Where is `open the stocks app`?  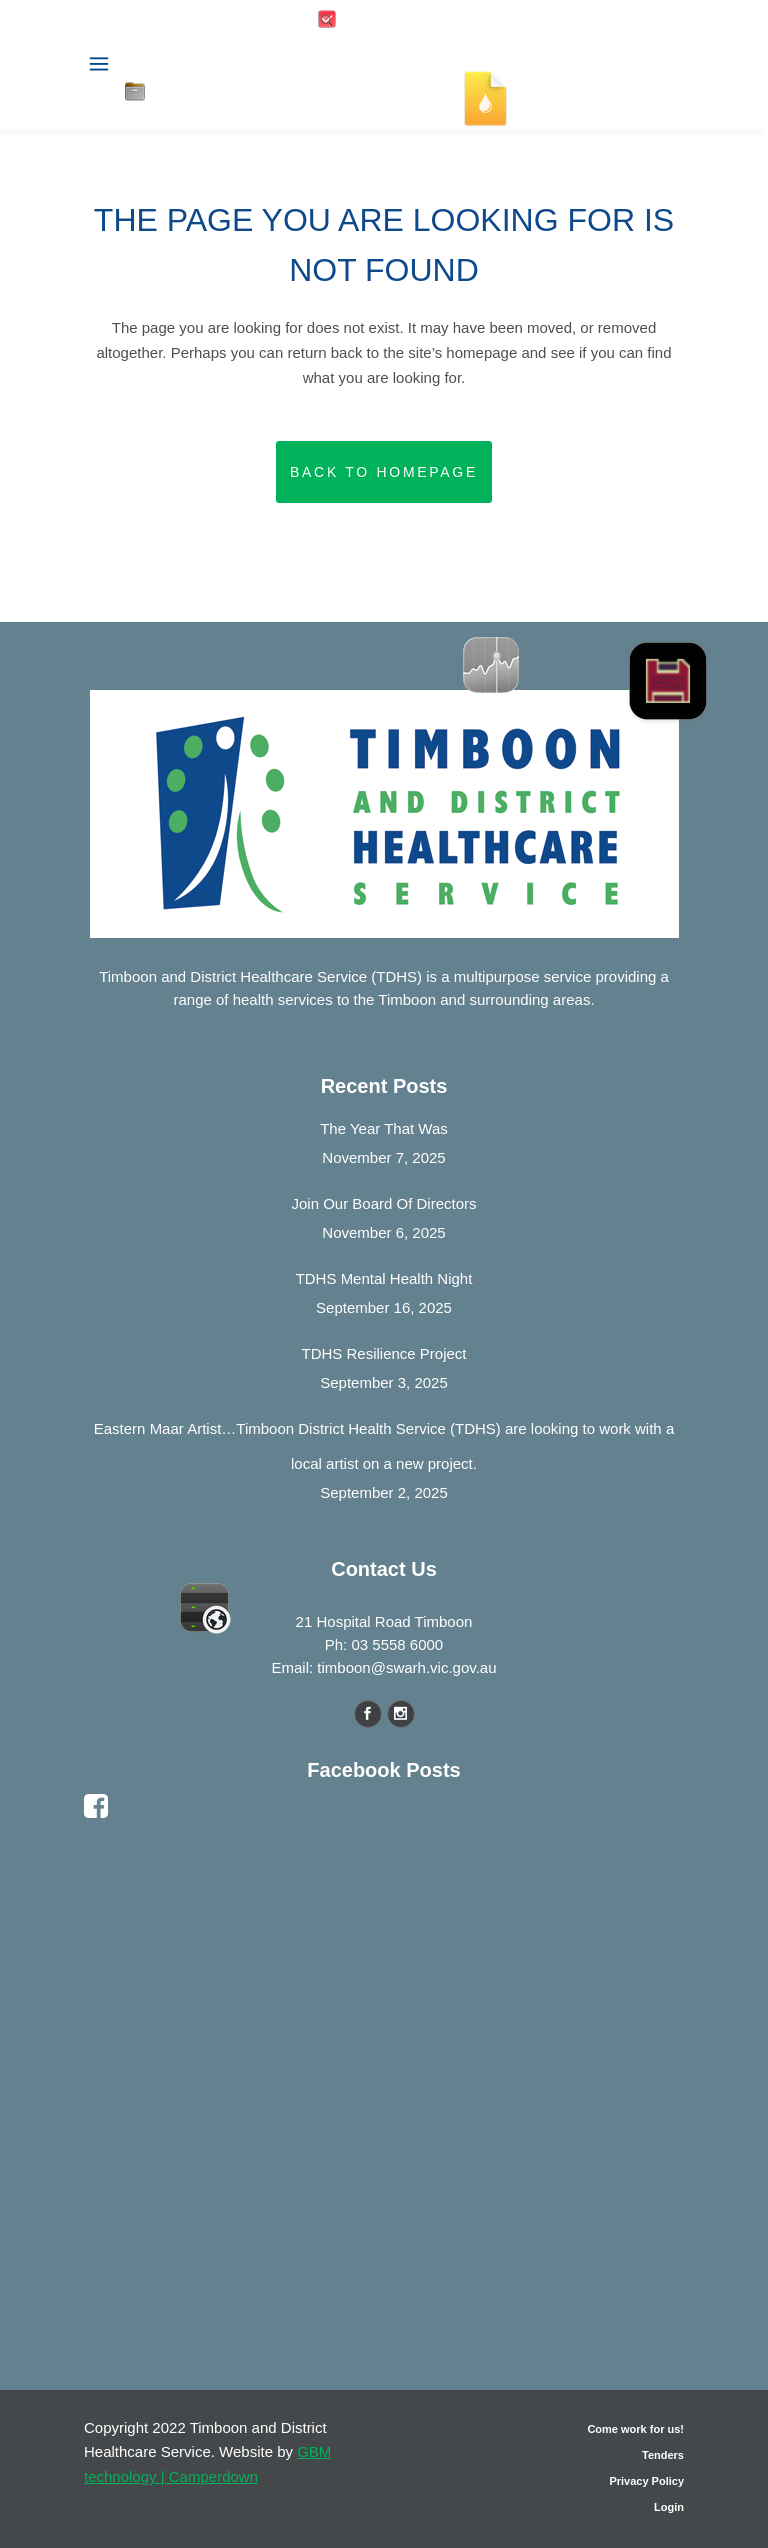 open the stocks app is located at coordinates (491, 665).